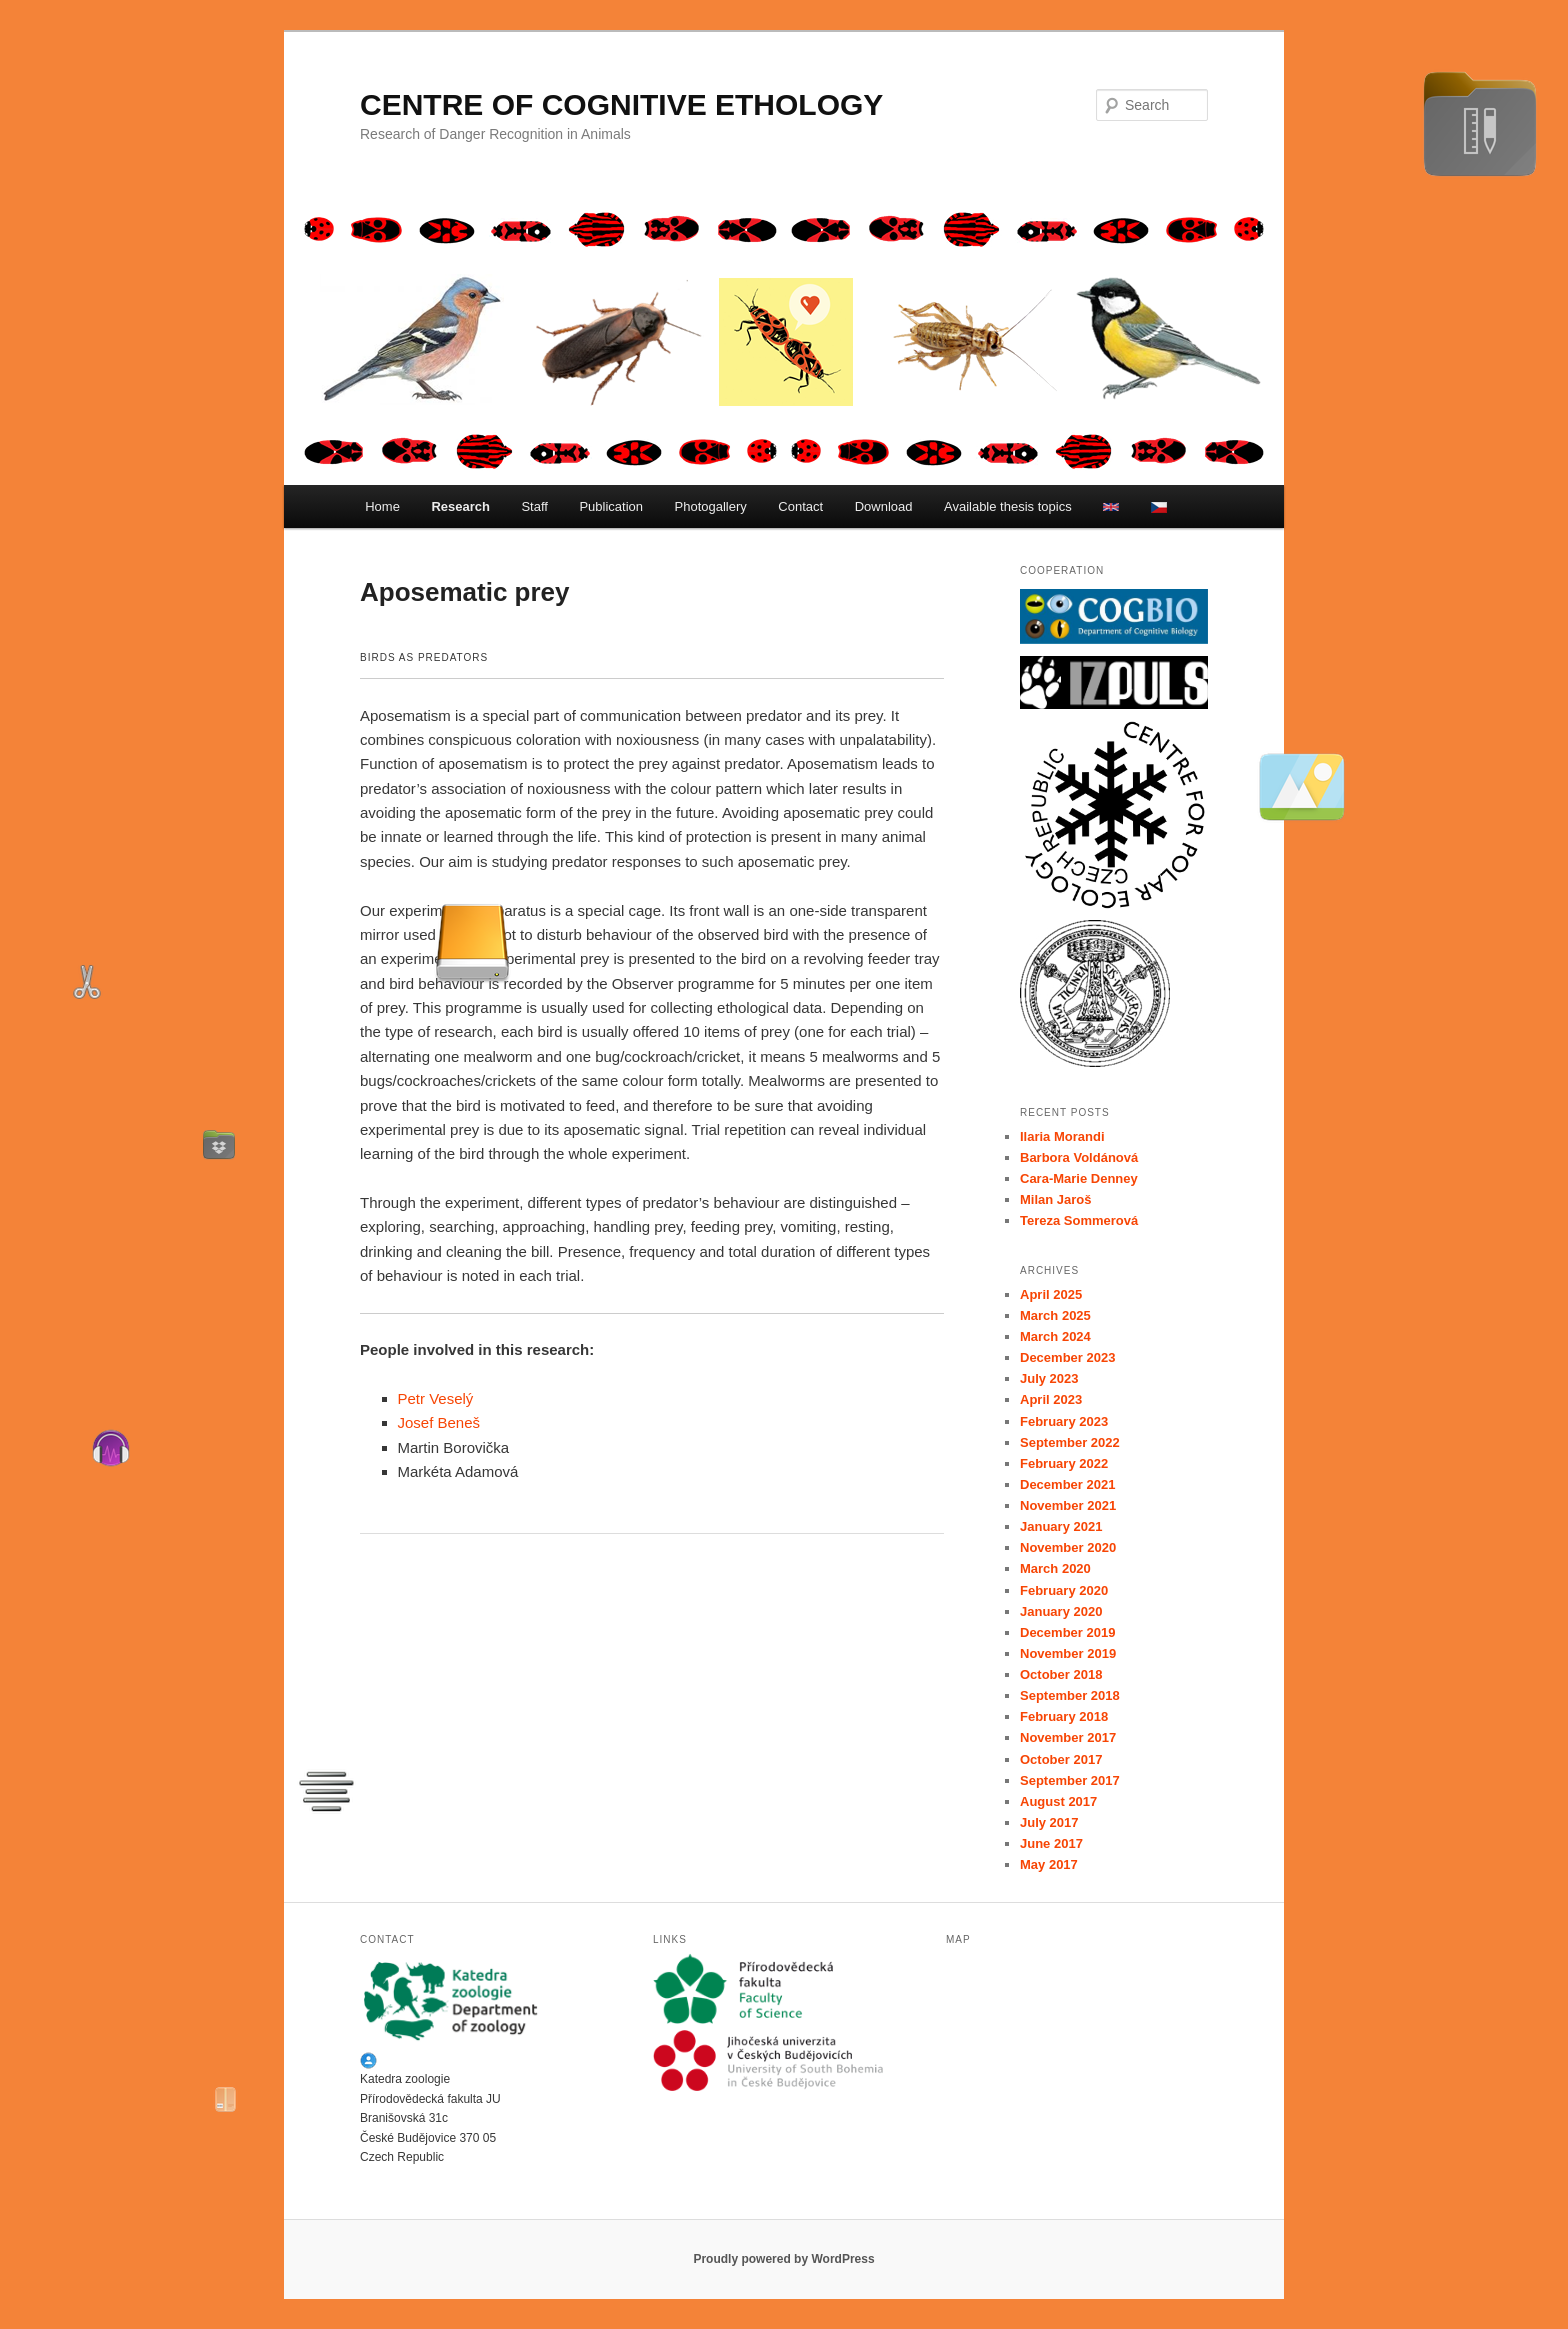 Image resolution: width=1568 pixels, height=2329 pixels. I want to click on cut selected content to clipboard, so click(87, 982).